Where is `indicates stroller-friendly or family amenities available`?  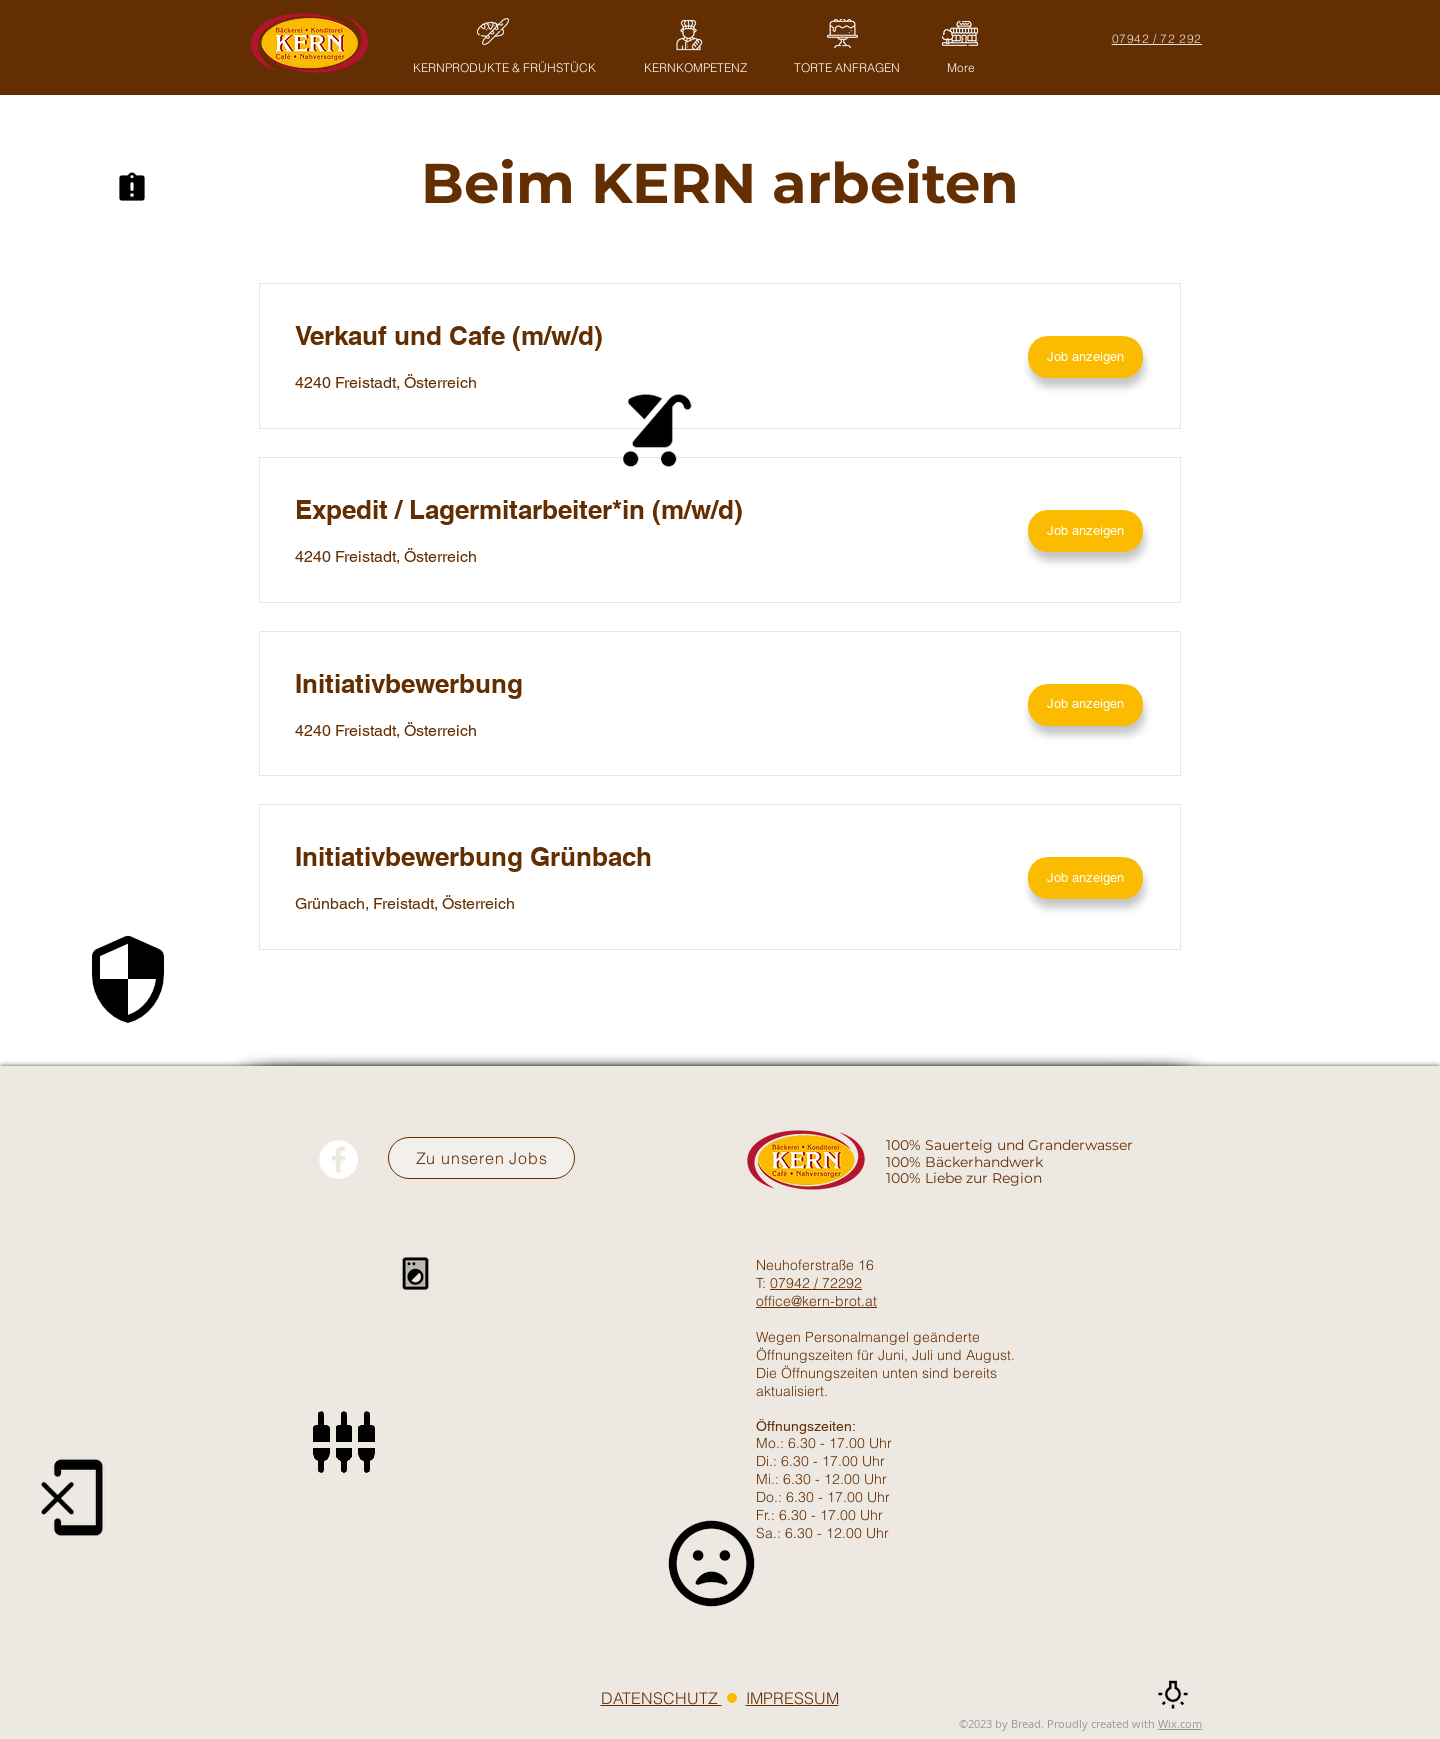
indicates stroller-friendly or family amenities available is located at coordinates (653, 428).